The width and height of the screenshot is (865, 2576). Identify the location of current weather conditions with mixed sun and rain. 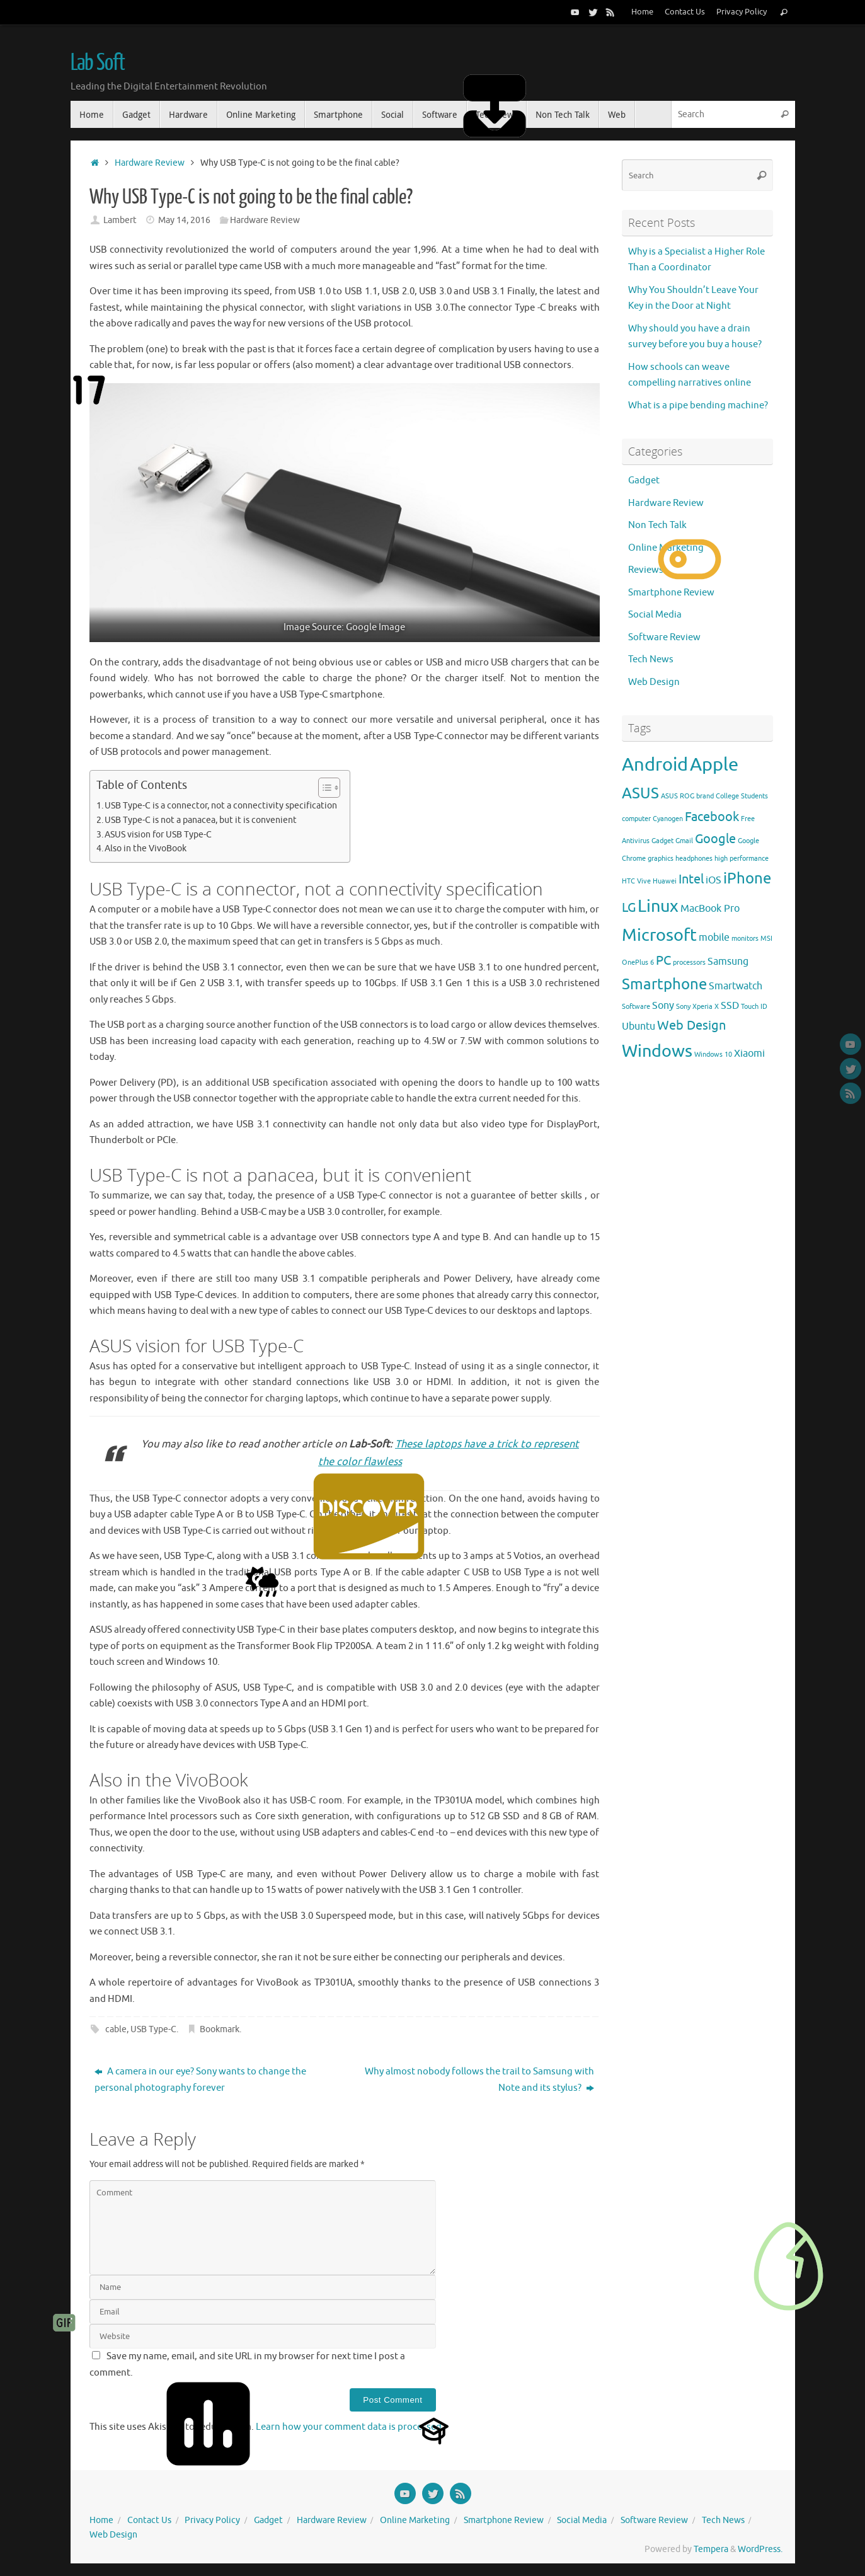
(262, 1582).